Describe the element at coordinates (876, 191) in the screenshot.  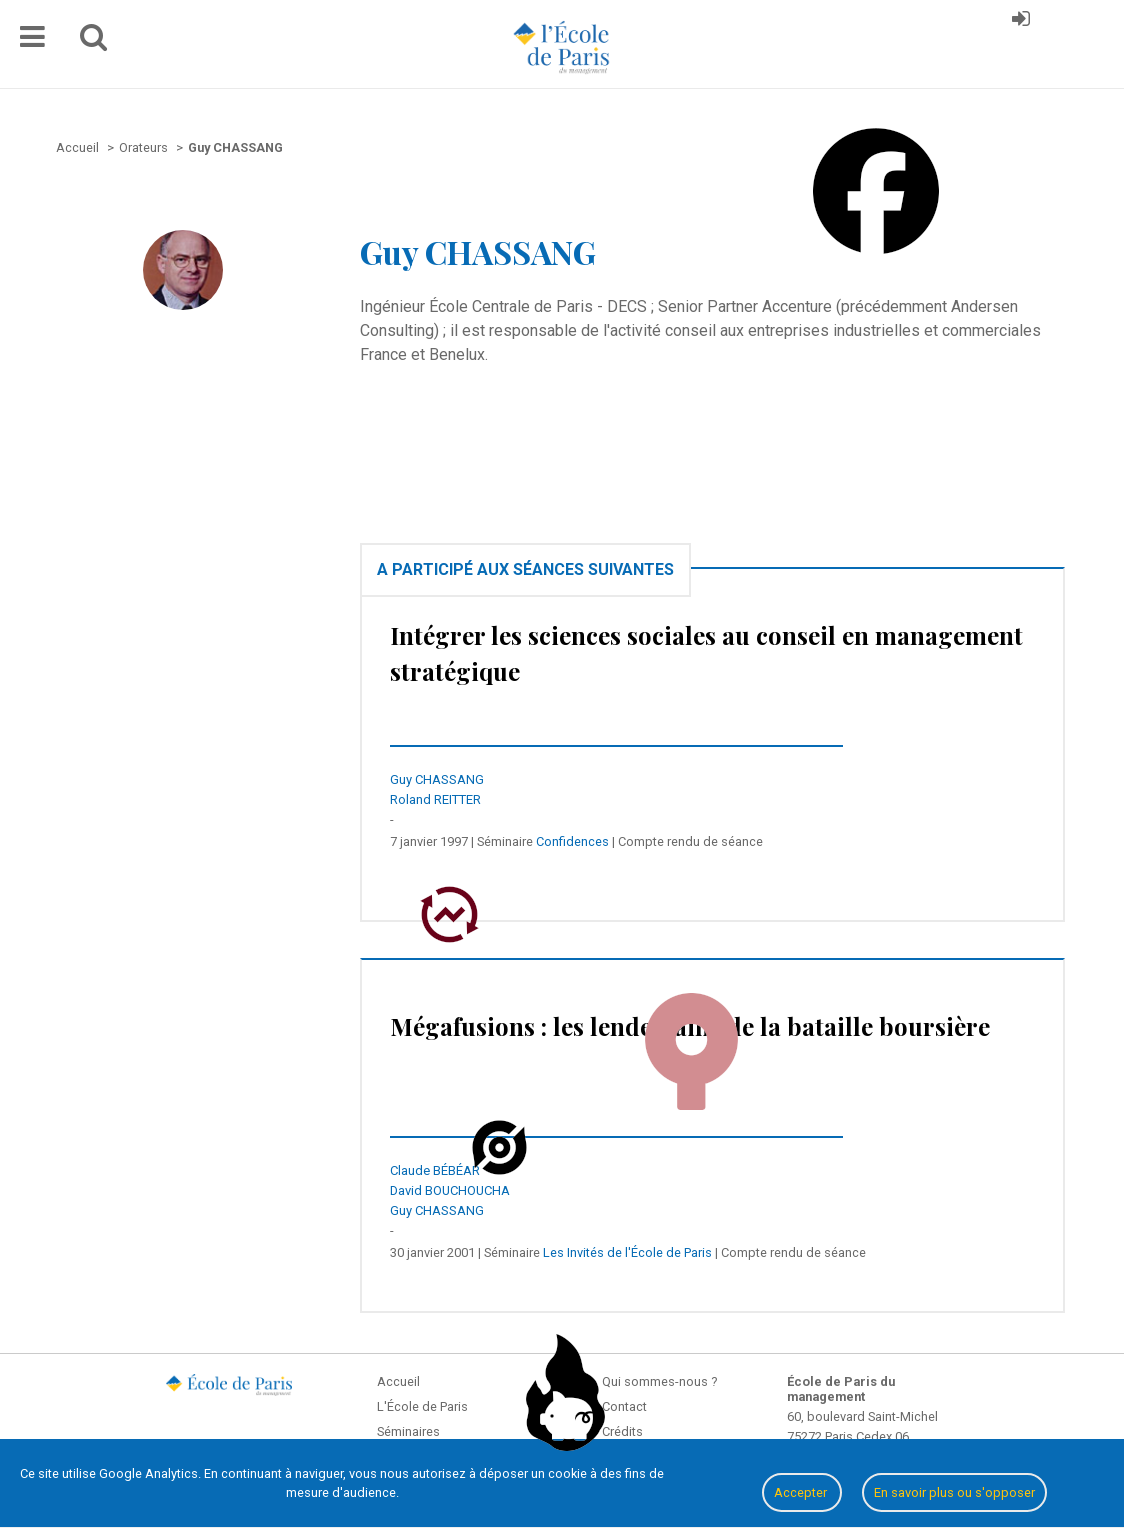
I see `open the Facebook app` at that location.